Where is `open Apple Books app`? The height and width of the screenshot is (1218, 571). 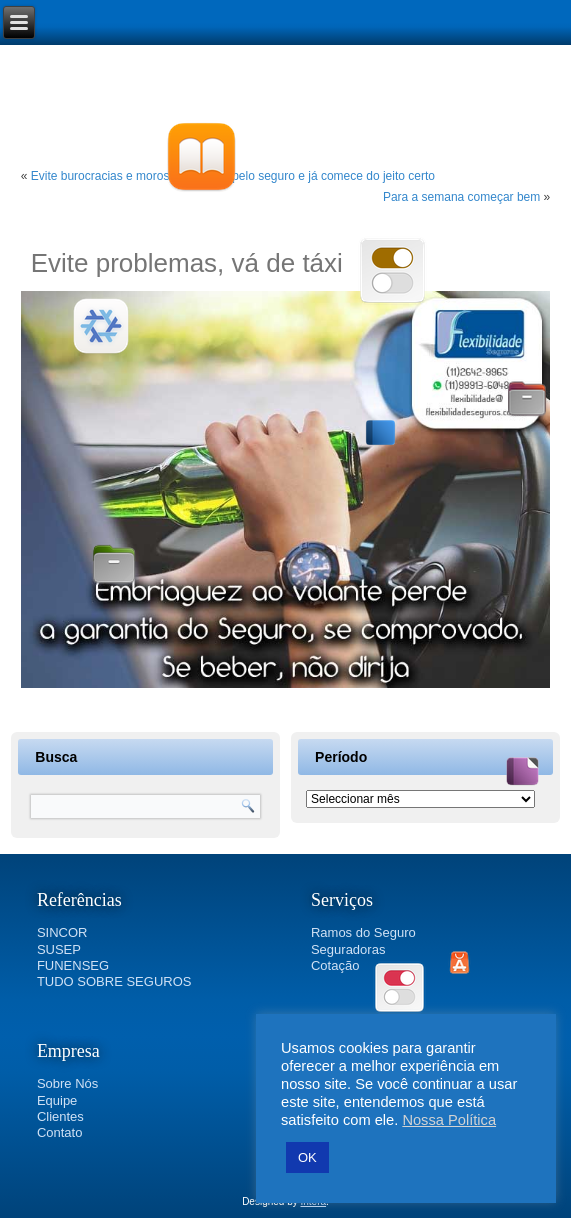 open Apple Books app is located at coordinates (201, 156).